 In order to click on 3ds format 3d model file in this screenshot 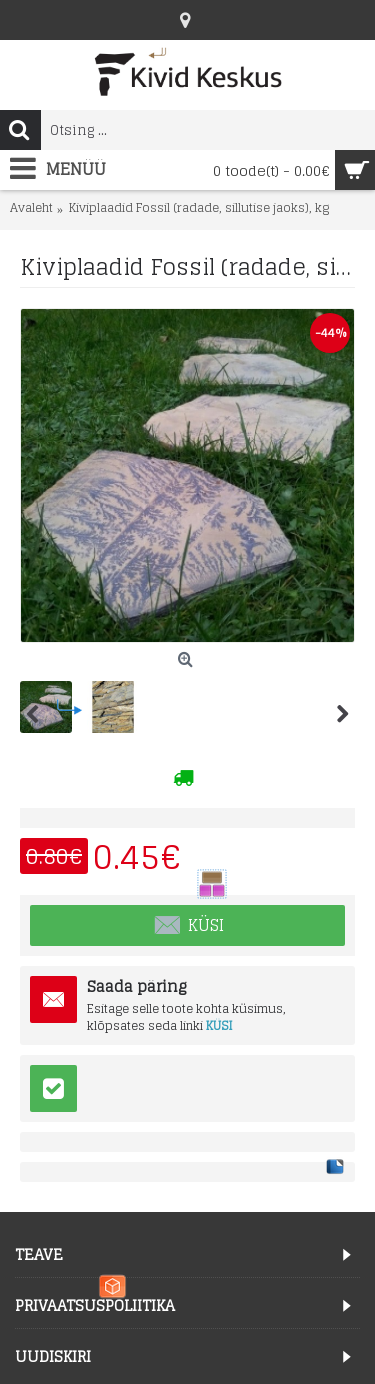, I will do `click(112, 1285)`.